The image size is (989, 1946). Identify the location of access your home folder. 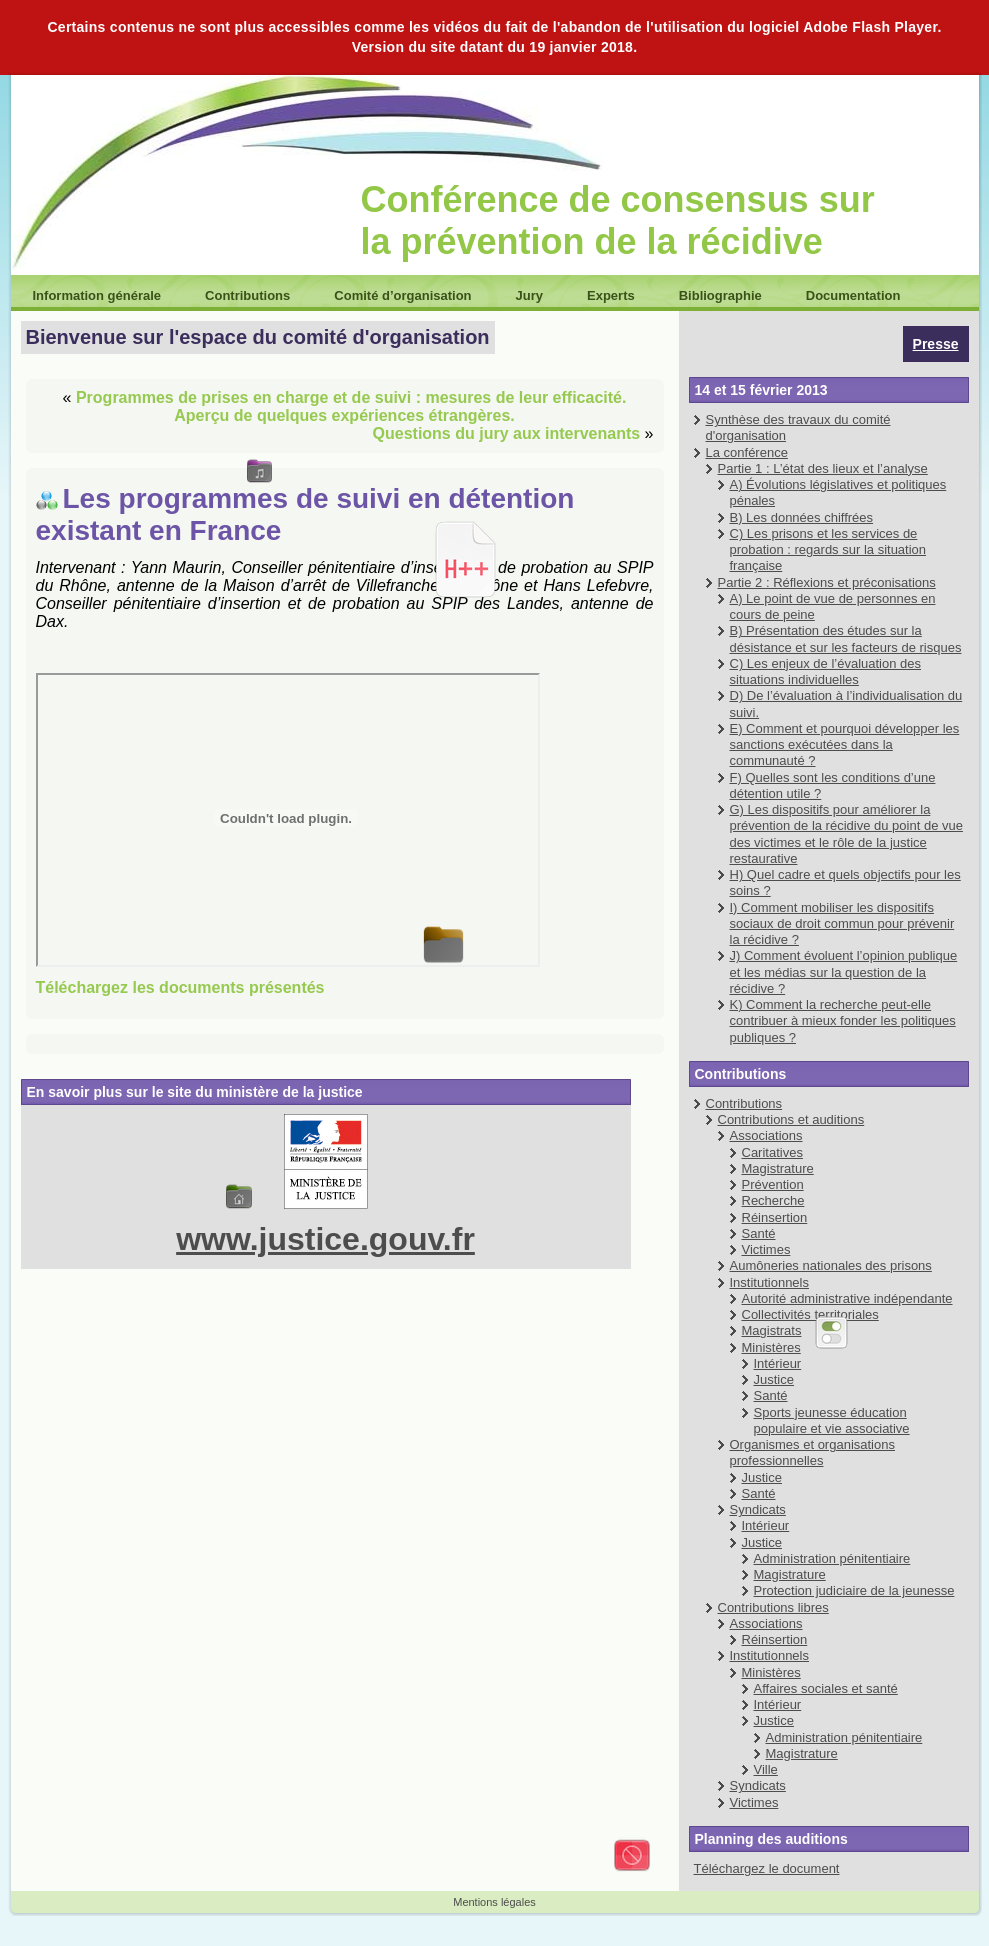
(239, 1196).